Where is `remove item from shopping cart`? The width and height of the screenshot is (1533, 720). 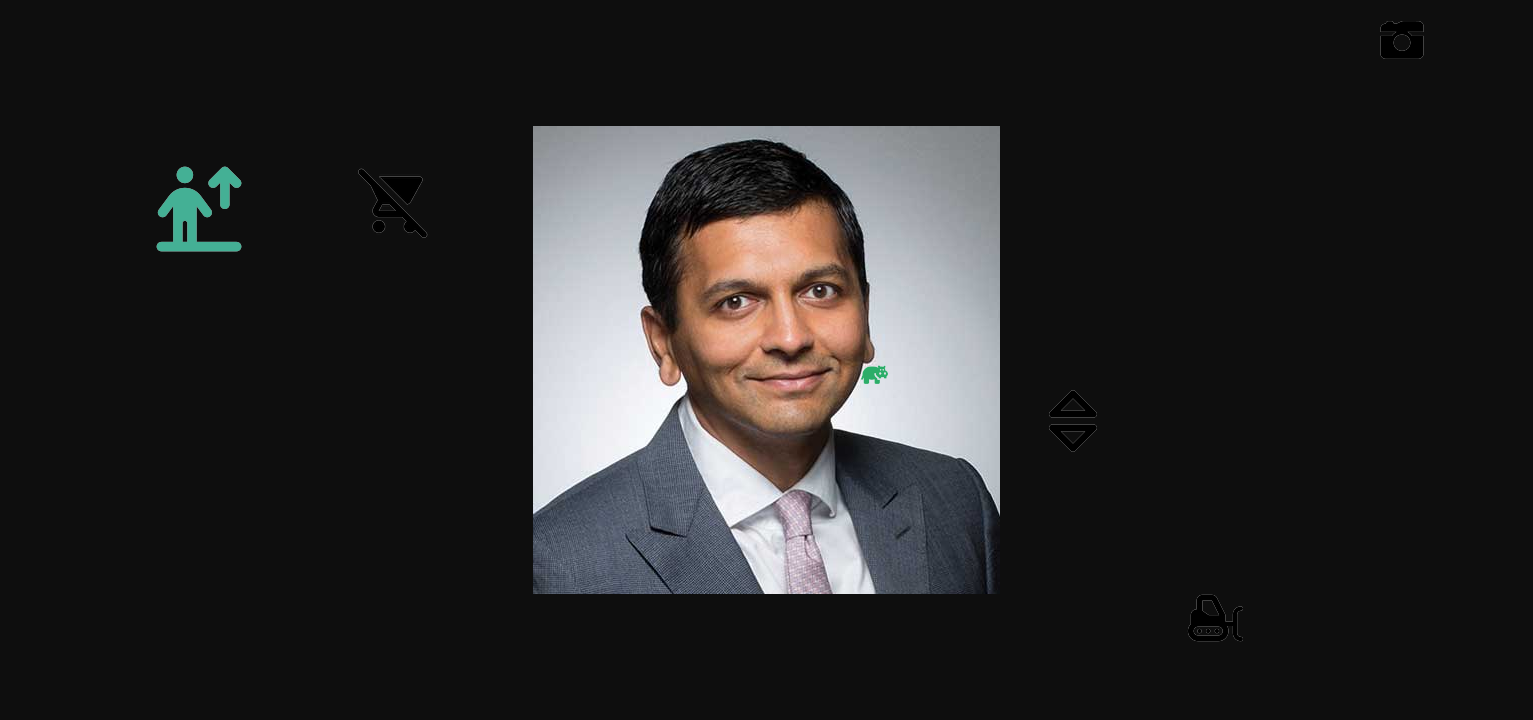
remove item from shopping cart is located at coordinates (394, 201).